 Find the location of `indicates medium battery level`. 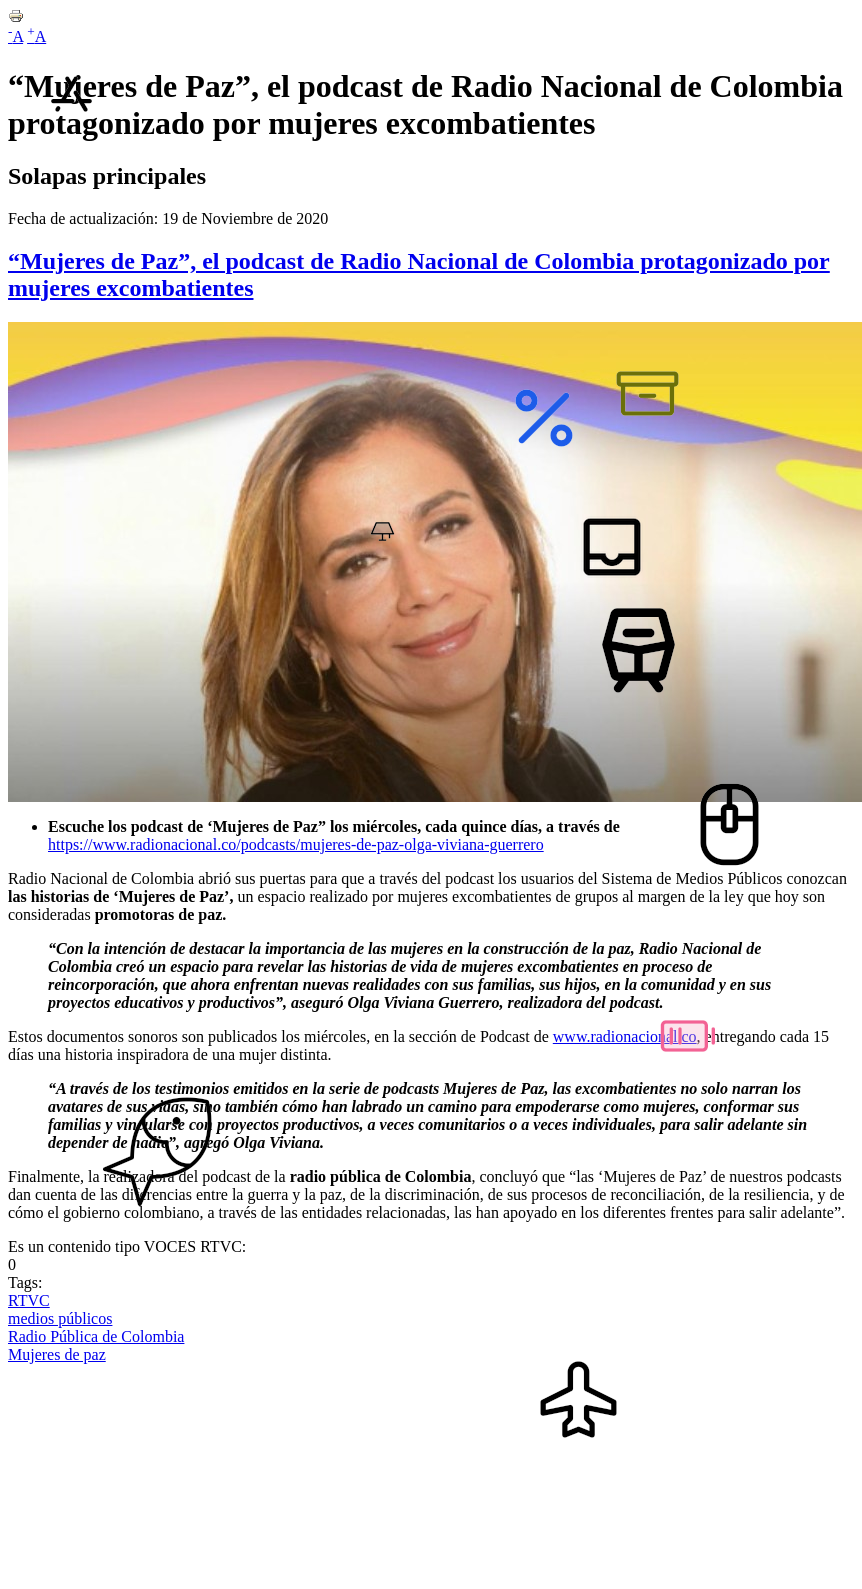

indicates medium battery level is located at coordinates (687, 1036).